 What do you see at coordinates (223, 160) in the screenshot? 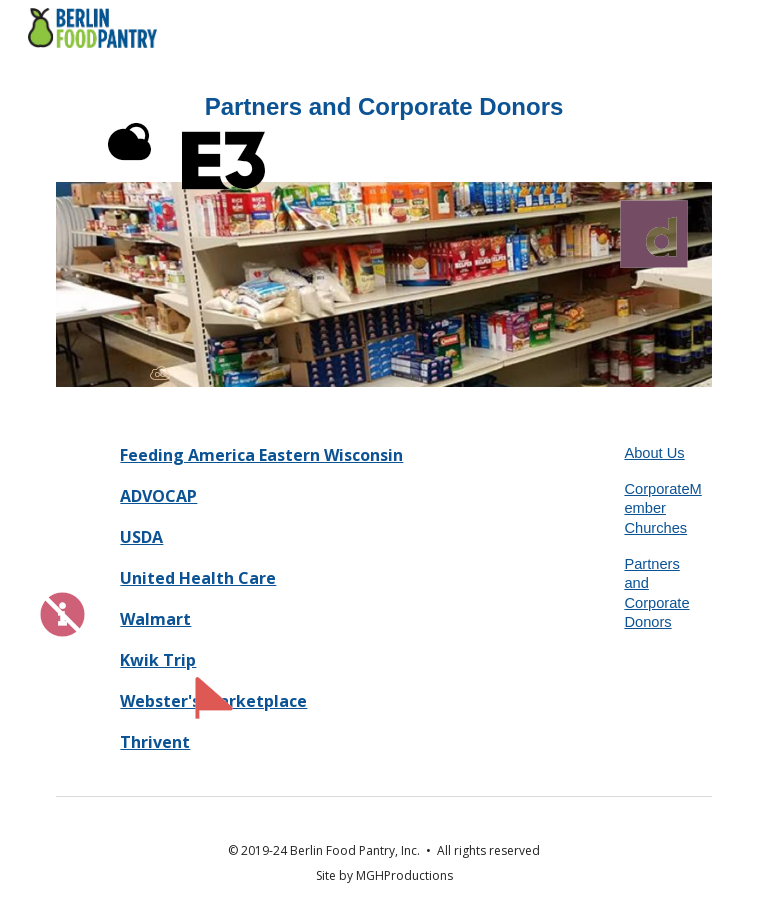
I see `E3 (Electronic Entertainment Expo) logo` at bounding box center [223, 160].